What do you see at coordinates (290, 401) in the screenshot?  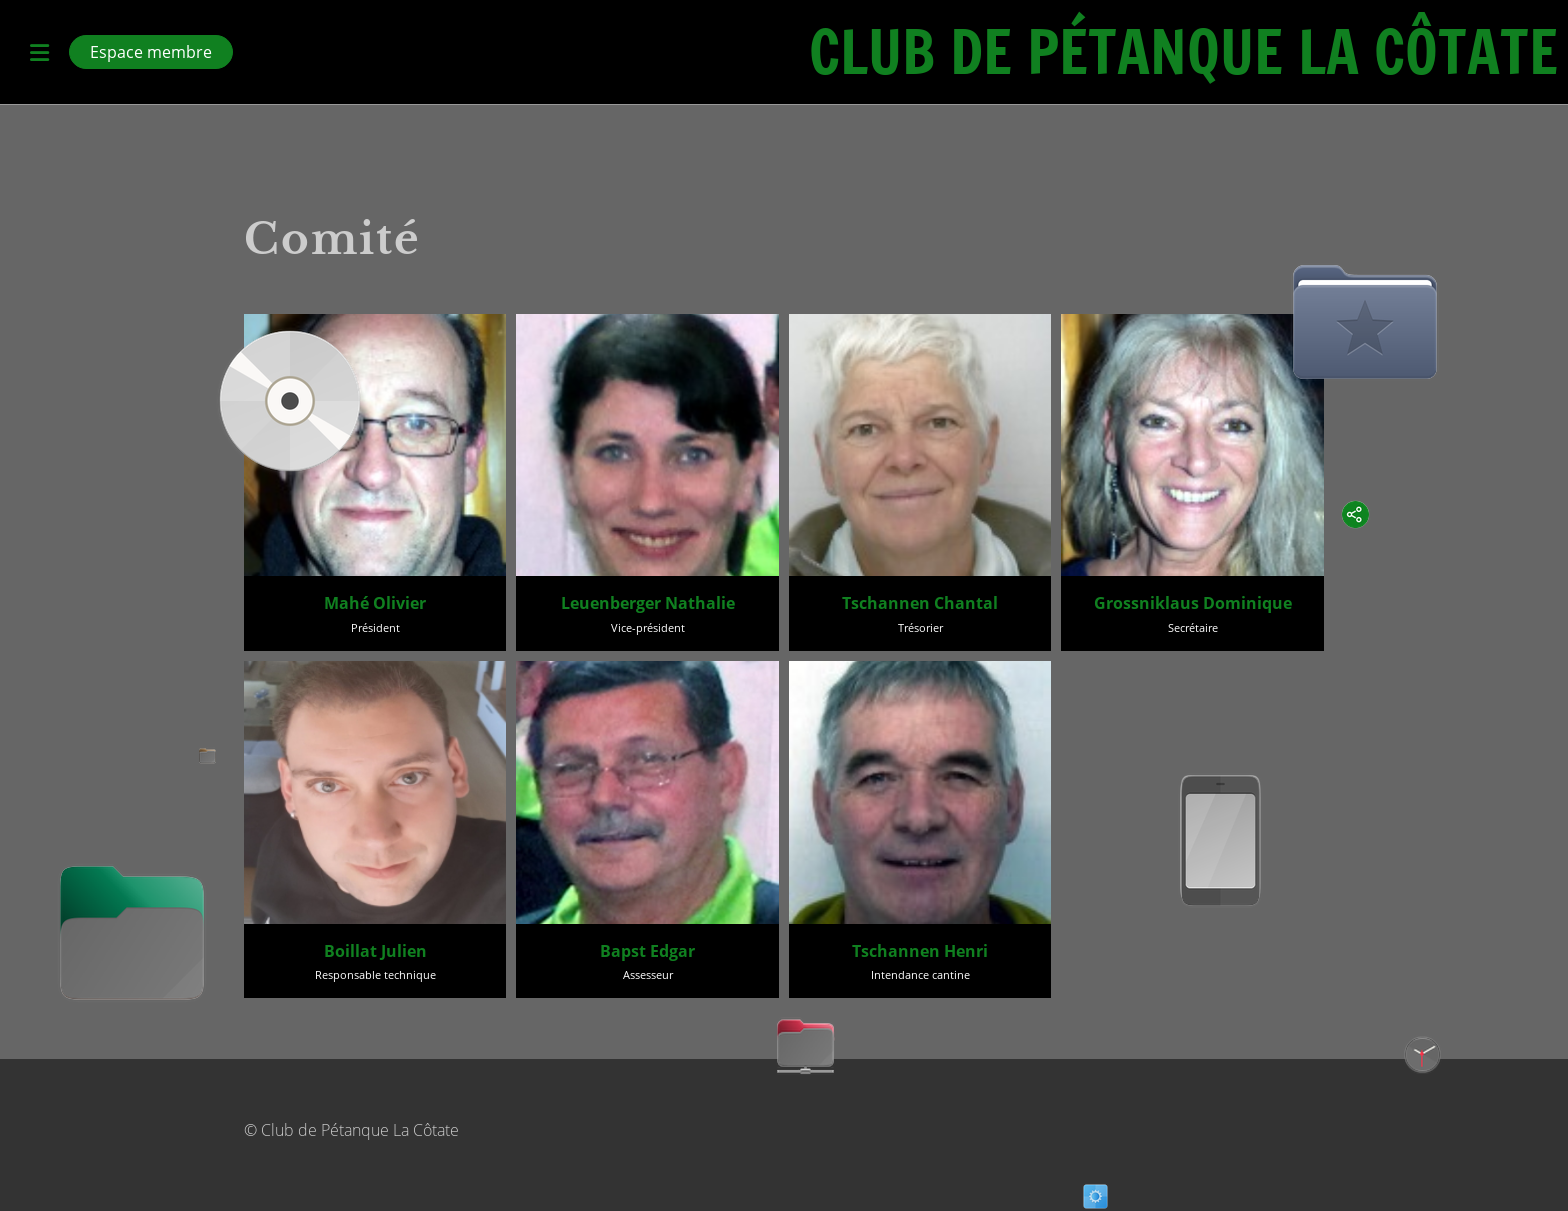 I see `access CD/DVD drive contents` at bounding box center [290, 401].